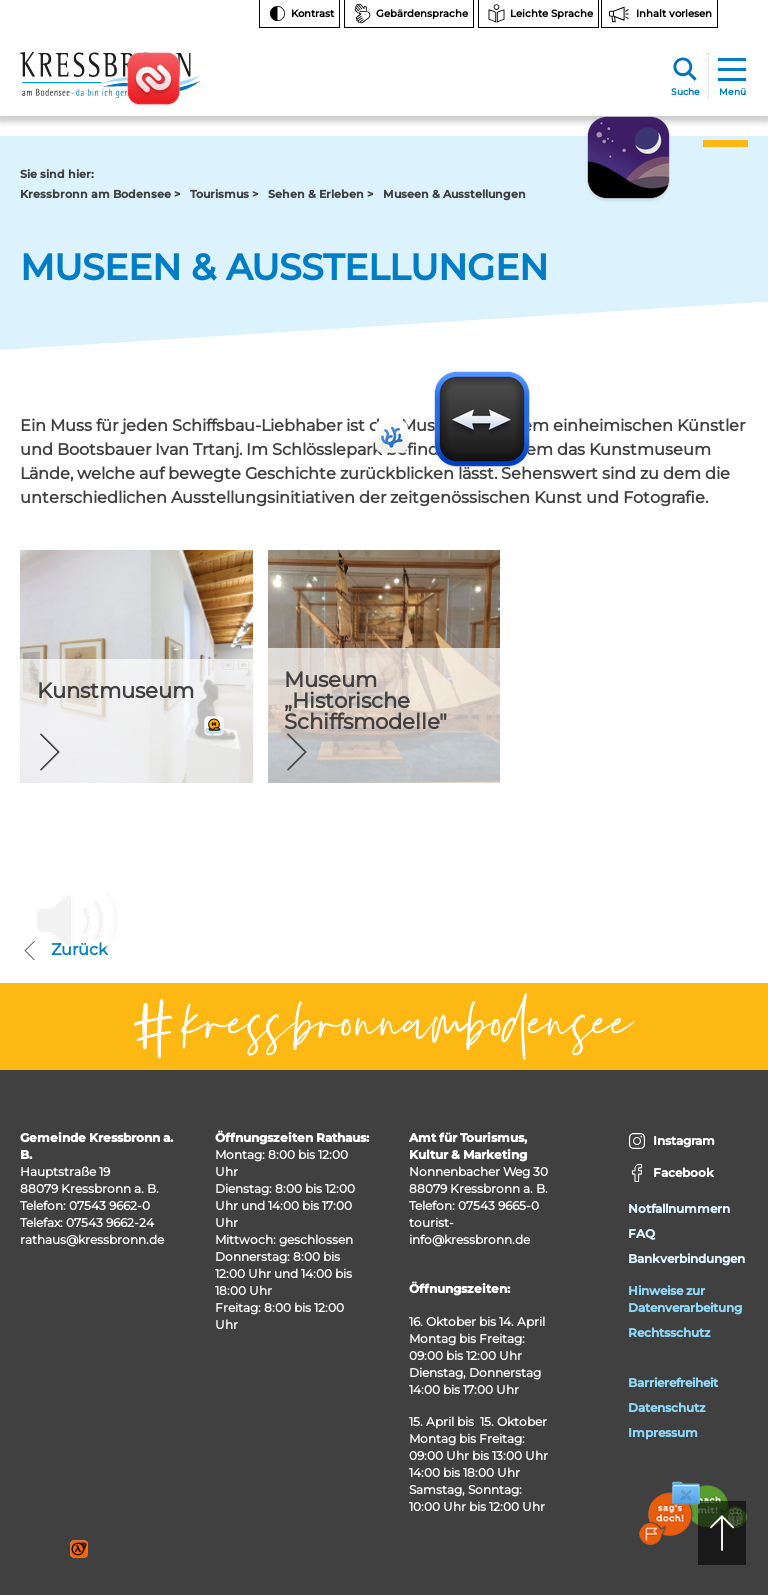 This screenshot has height=1595, width=768. What do you see at coordinates (214, 726) in the screenshot?
I see `launch DDNet game application` at bounding box center [214, 726].